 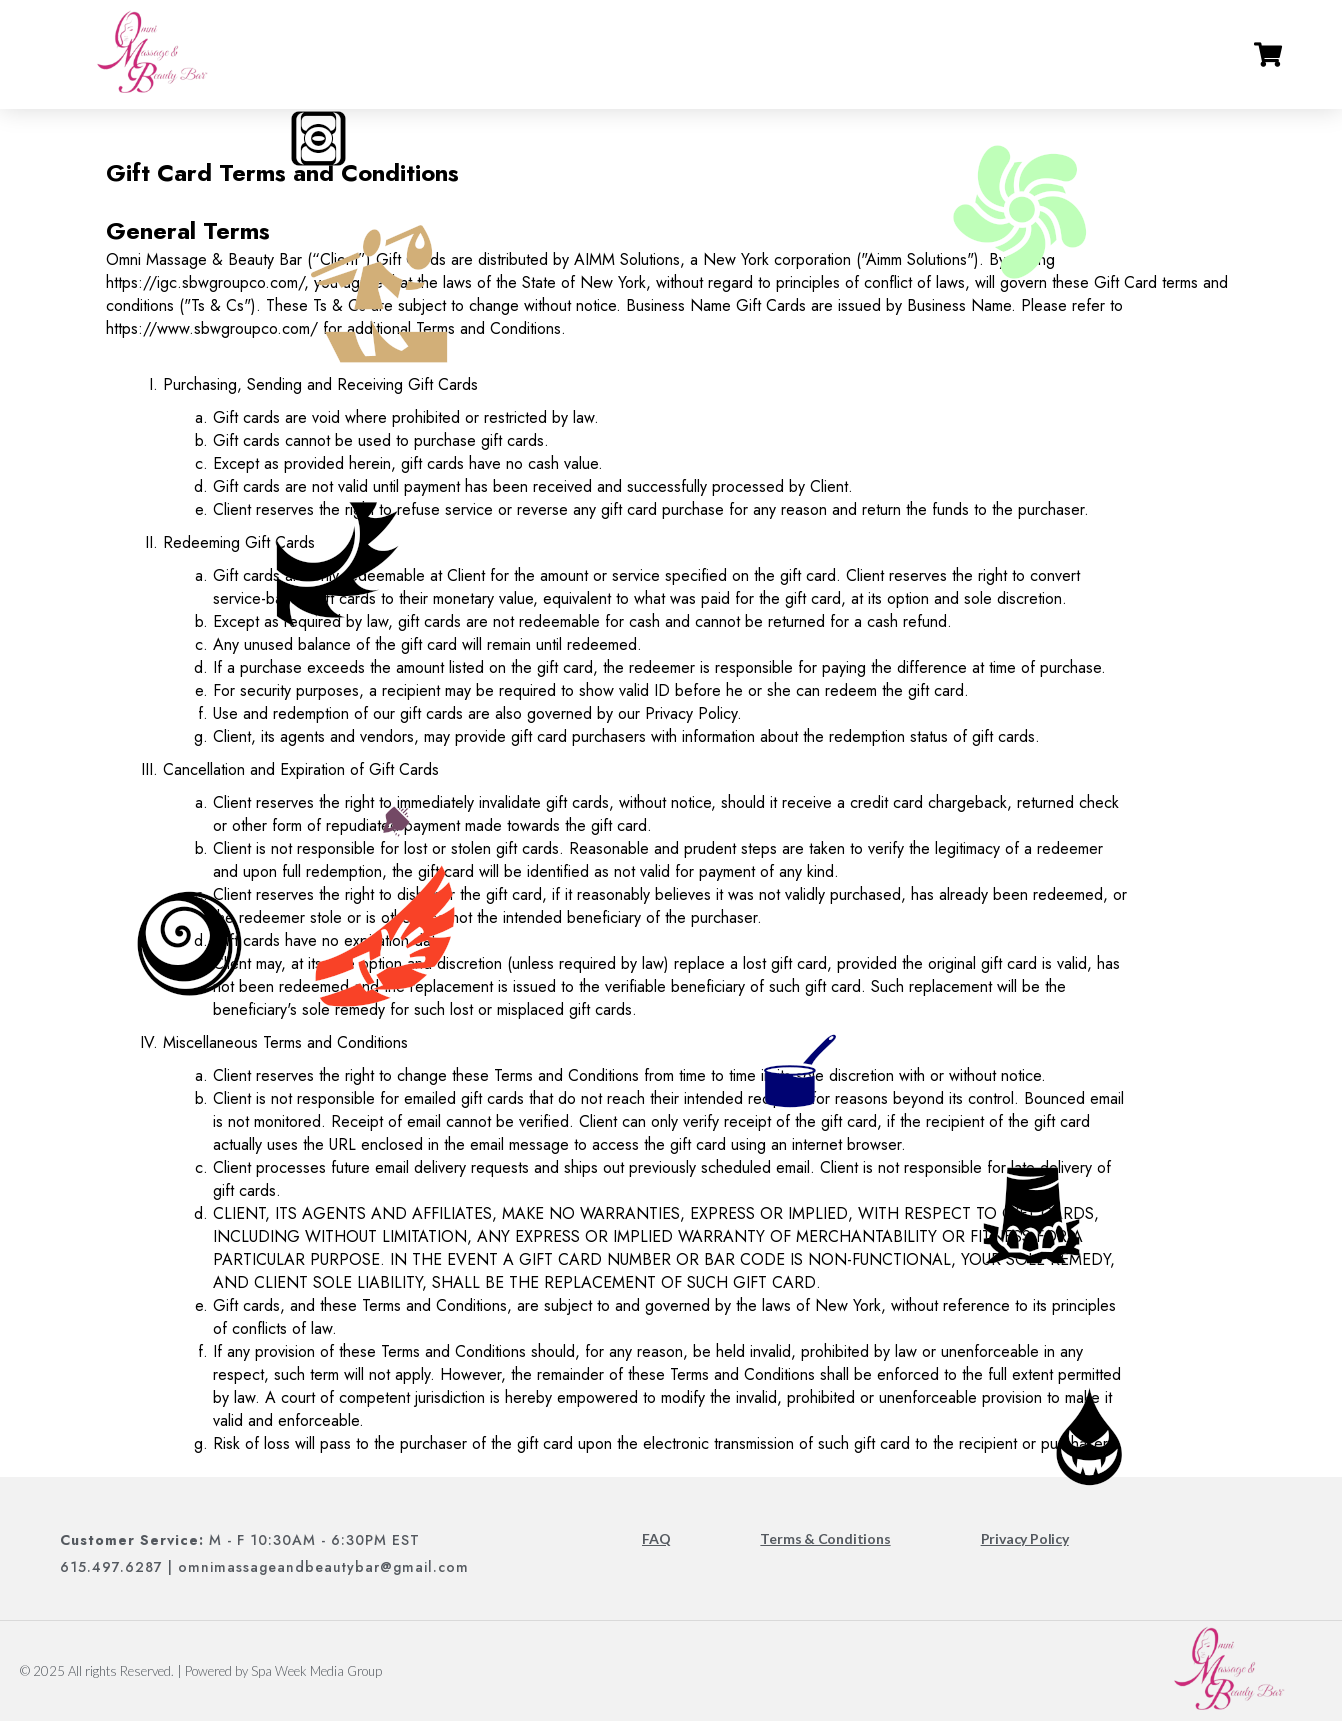 I want to click on decorative floral element or embellishment, so click(x=1020, y=212).